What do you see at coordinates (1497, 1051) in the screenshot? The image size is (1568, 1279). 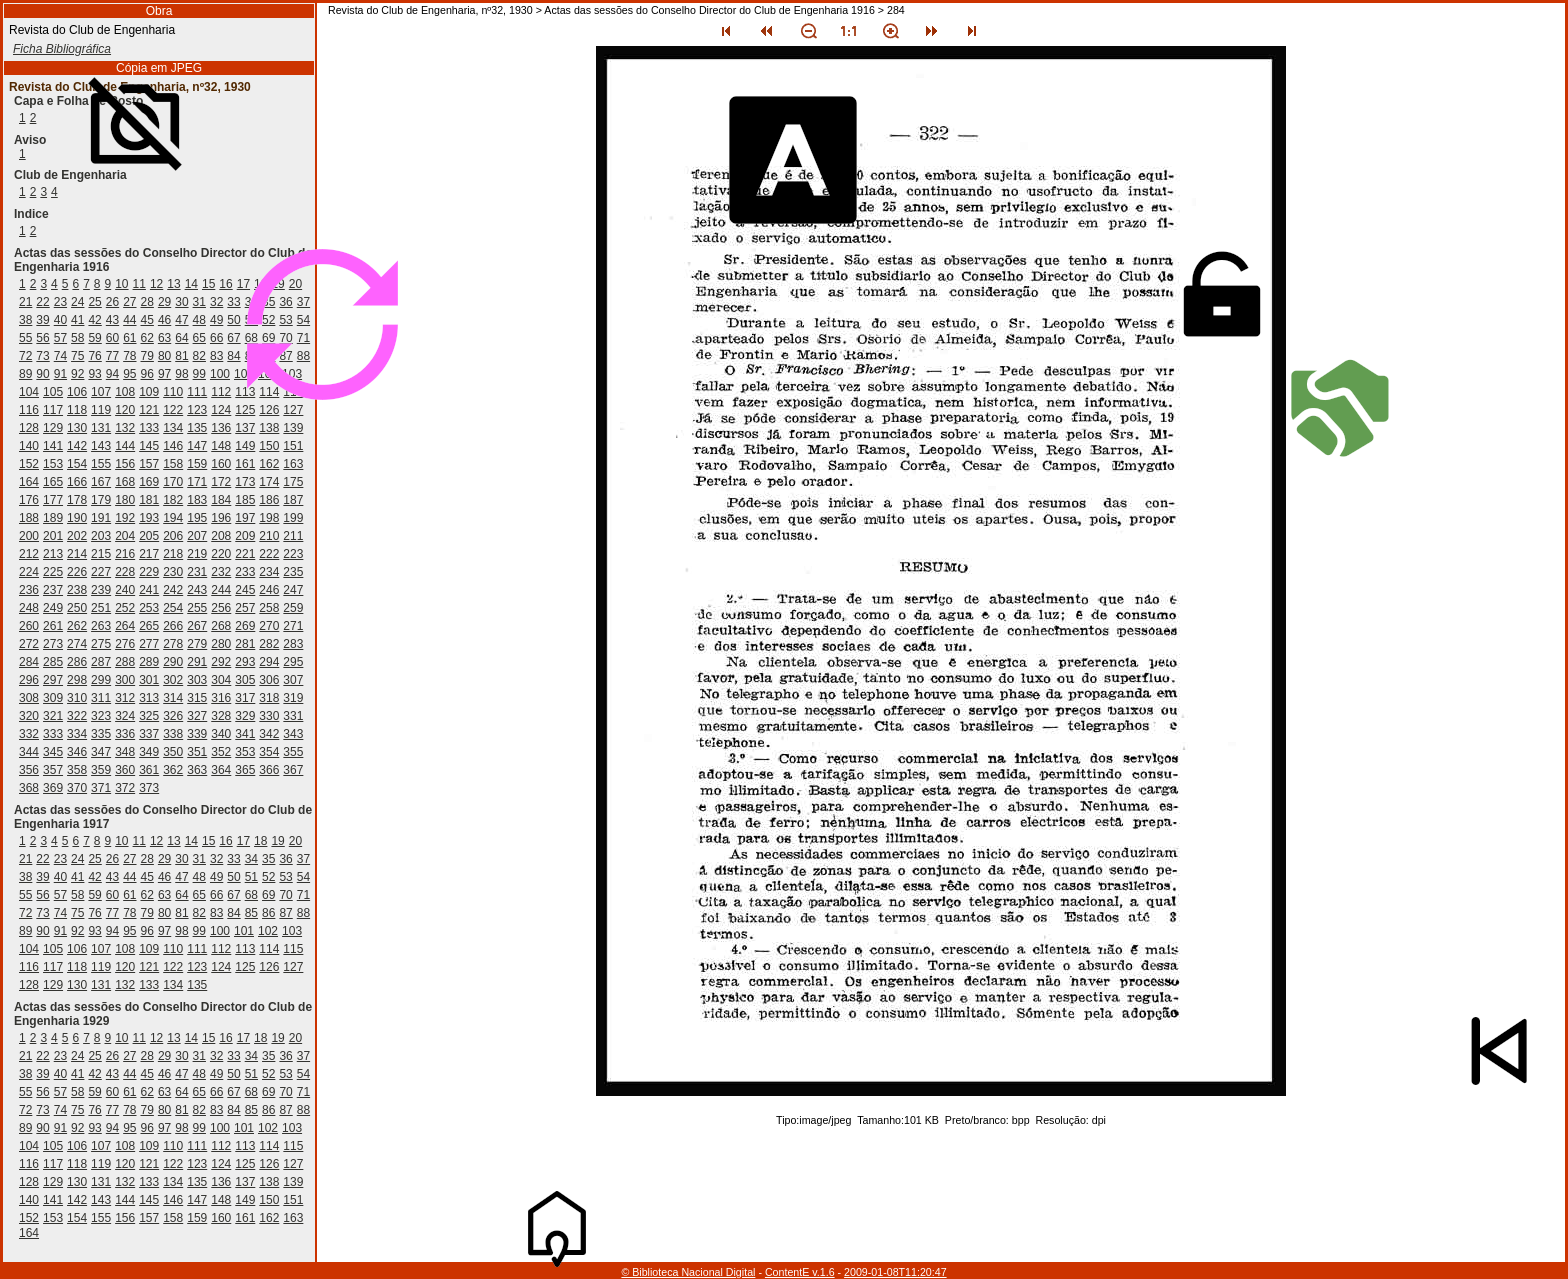 I see `skip to previous track` at bounding box center [1497, 1051].